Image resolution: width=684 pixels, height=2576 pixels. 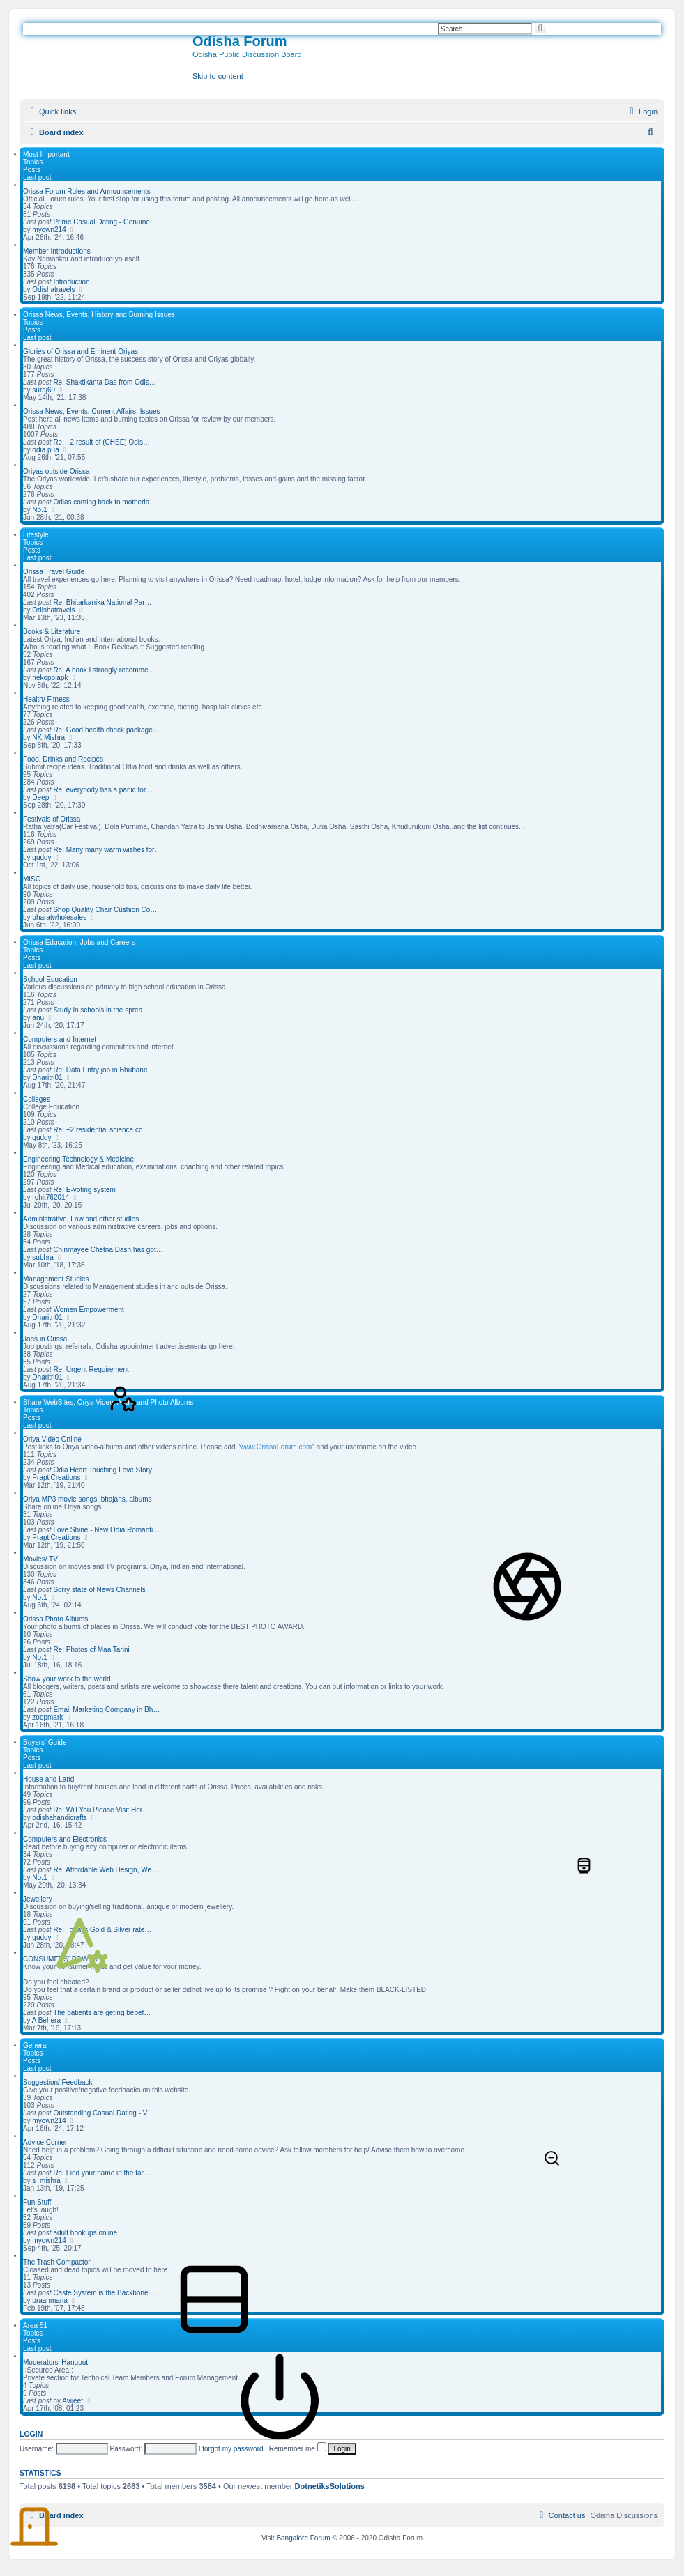 I want to click on turn device on or off, so click(x=280, y=2397).